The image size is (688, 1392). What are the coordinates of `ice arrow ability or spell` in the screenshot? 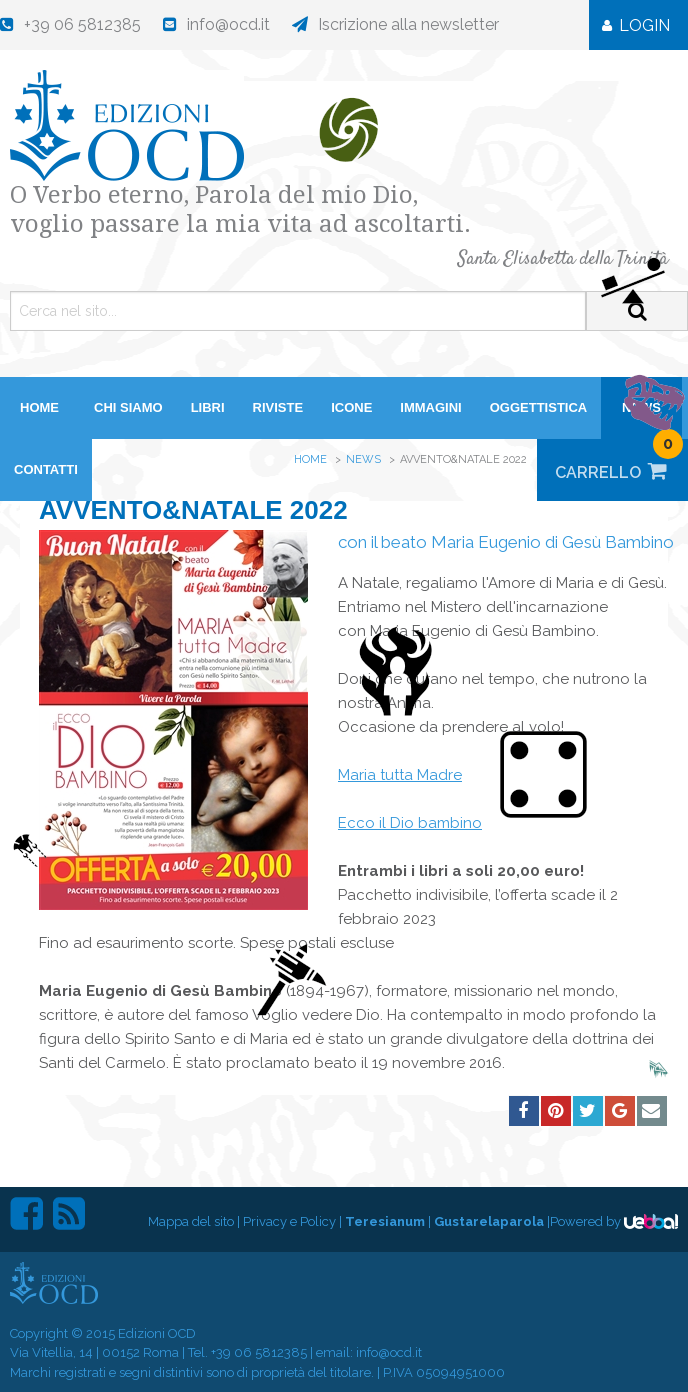 It's located at (659, 1069).